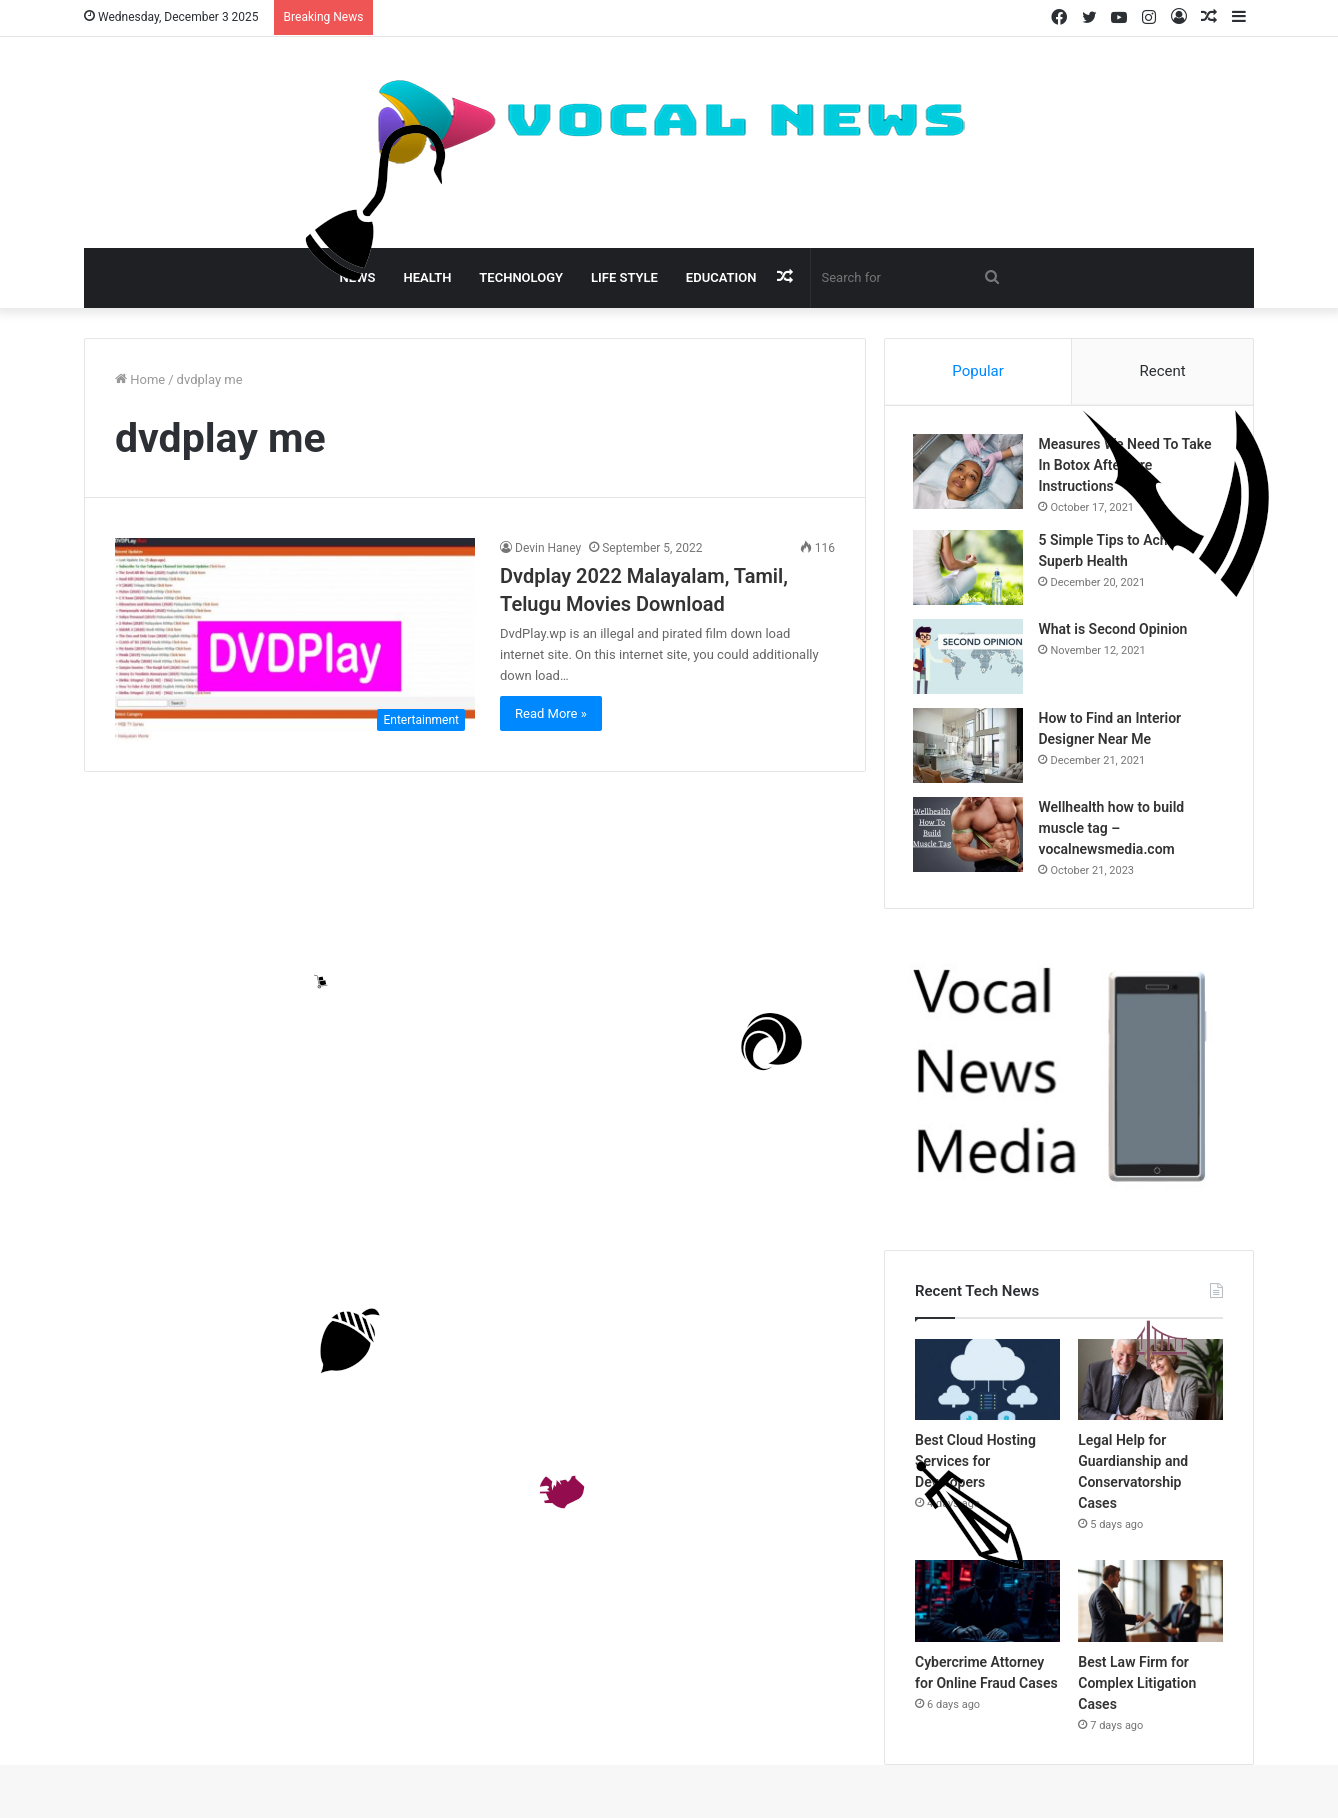 The width and height of the screenshot is (1338, 1818). I want to click on indicates cloud sync or data synchronization in progress, so click(771, 1041).